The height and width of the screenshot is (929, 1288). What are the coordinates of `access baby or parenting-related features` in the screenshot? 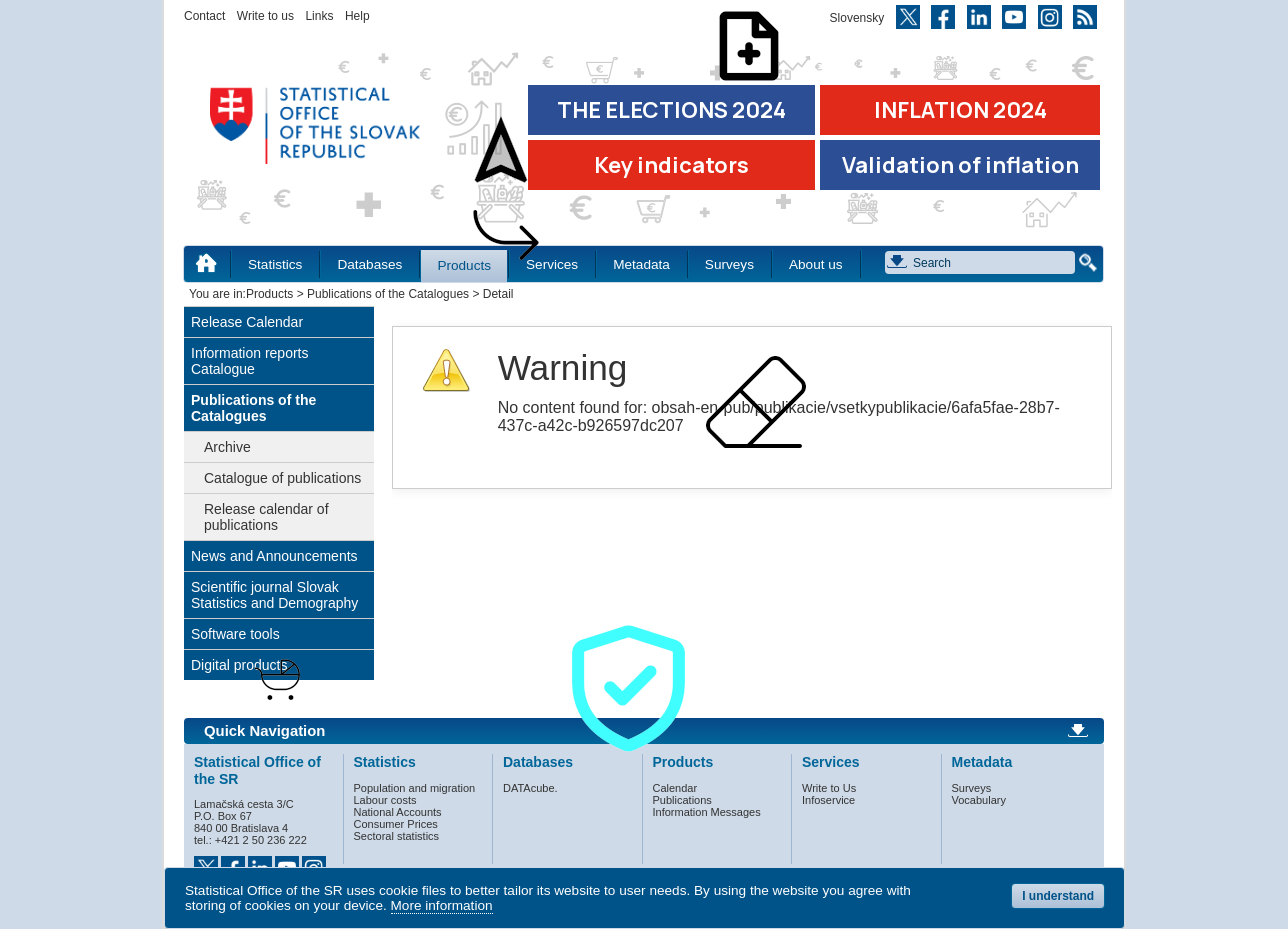 It's located at (278, 678).